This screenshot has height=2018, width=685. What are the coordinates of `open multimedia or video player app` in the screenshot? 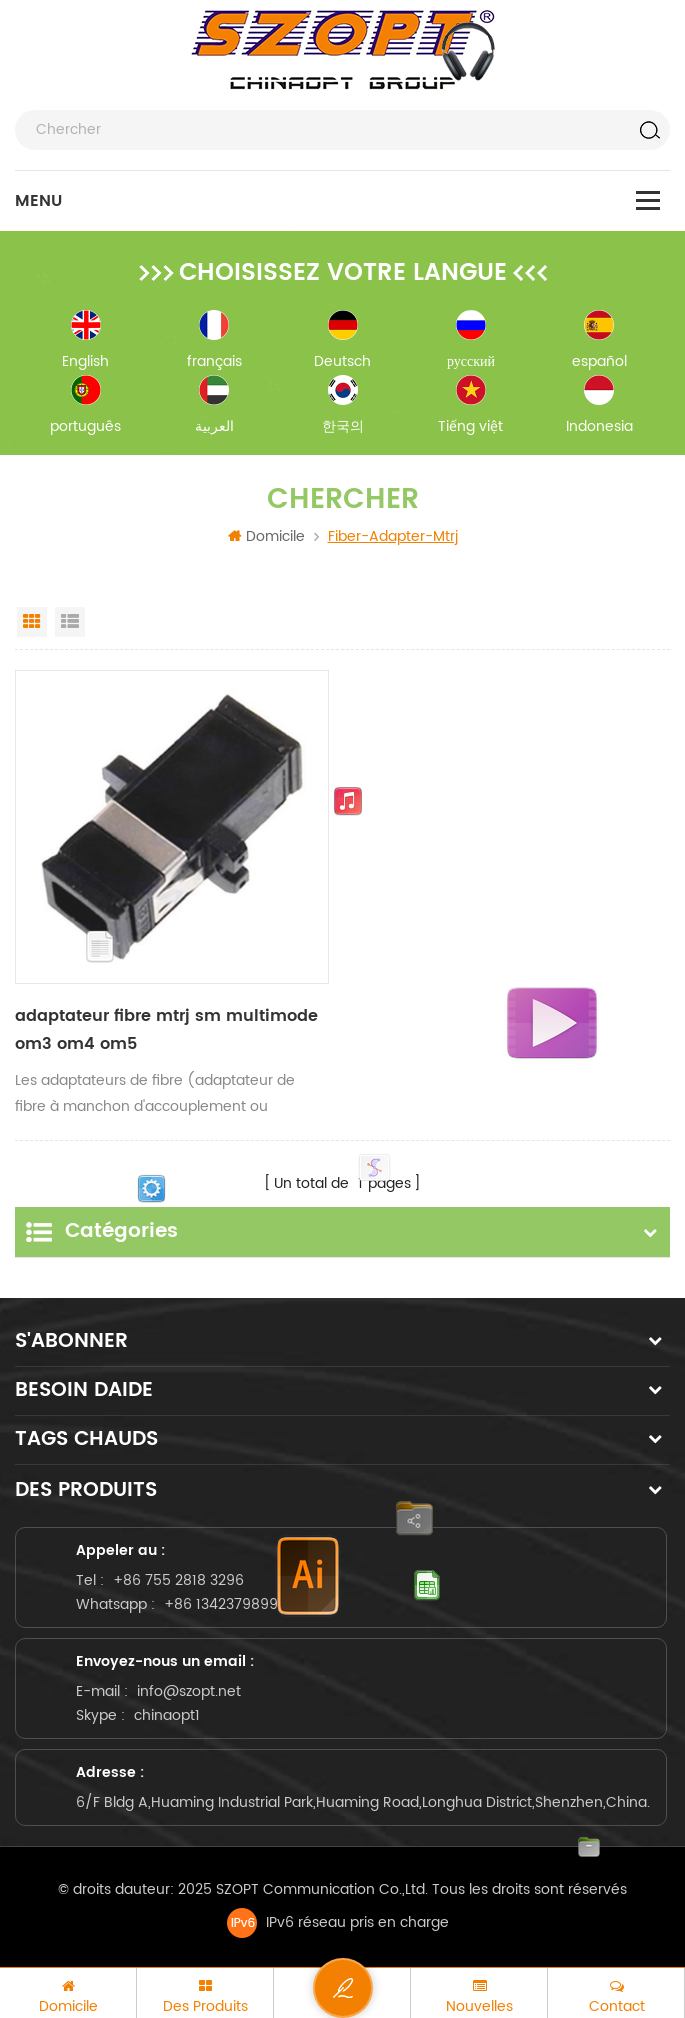 It's located at (552, 1023).